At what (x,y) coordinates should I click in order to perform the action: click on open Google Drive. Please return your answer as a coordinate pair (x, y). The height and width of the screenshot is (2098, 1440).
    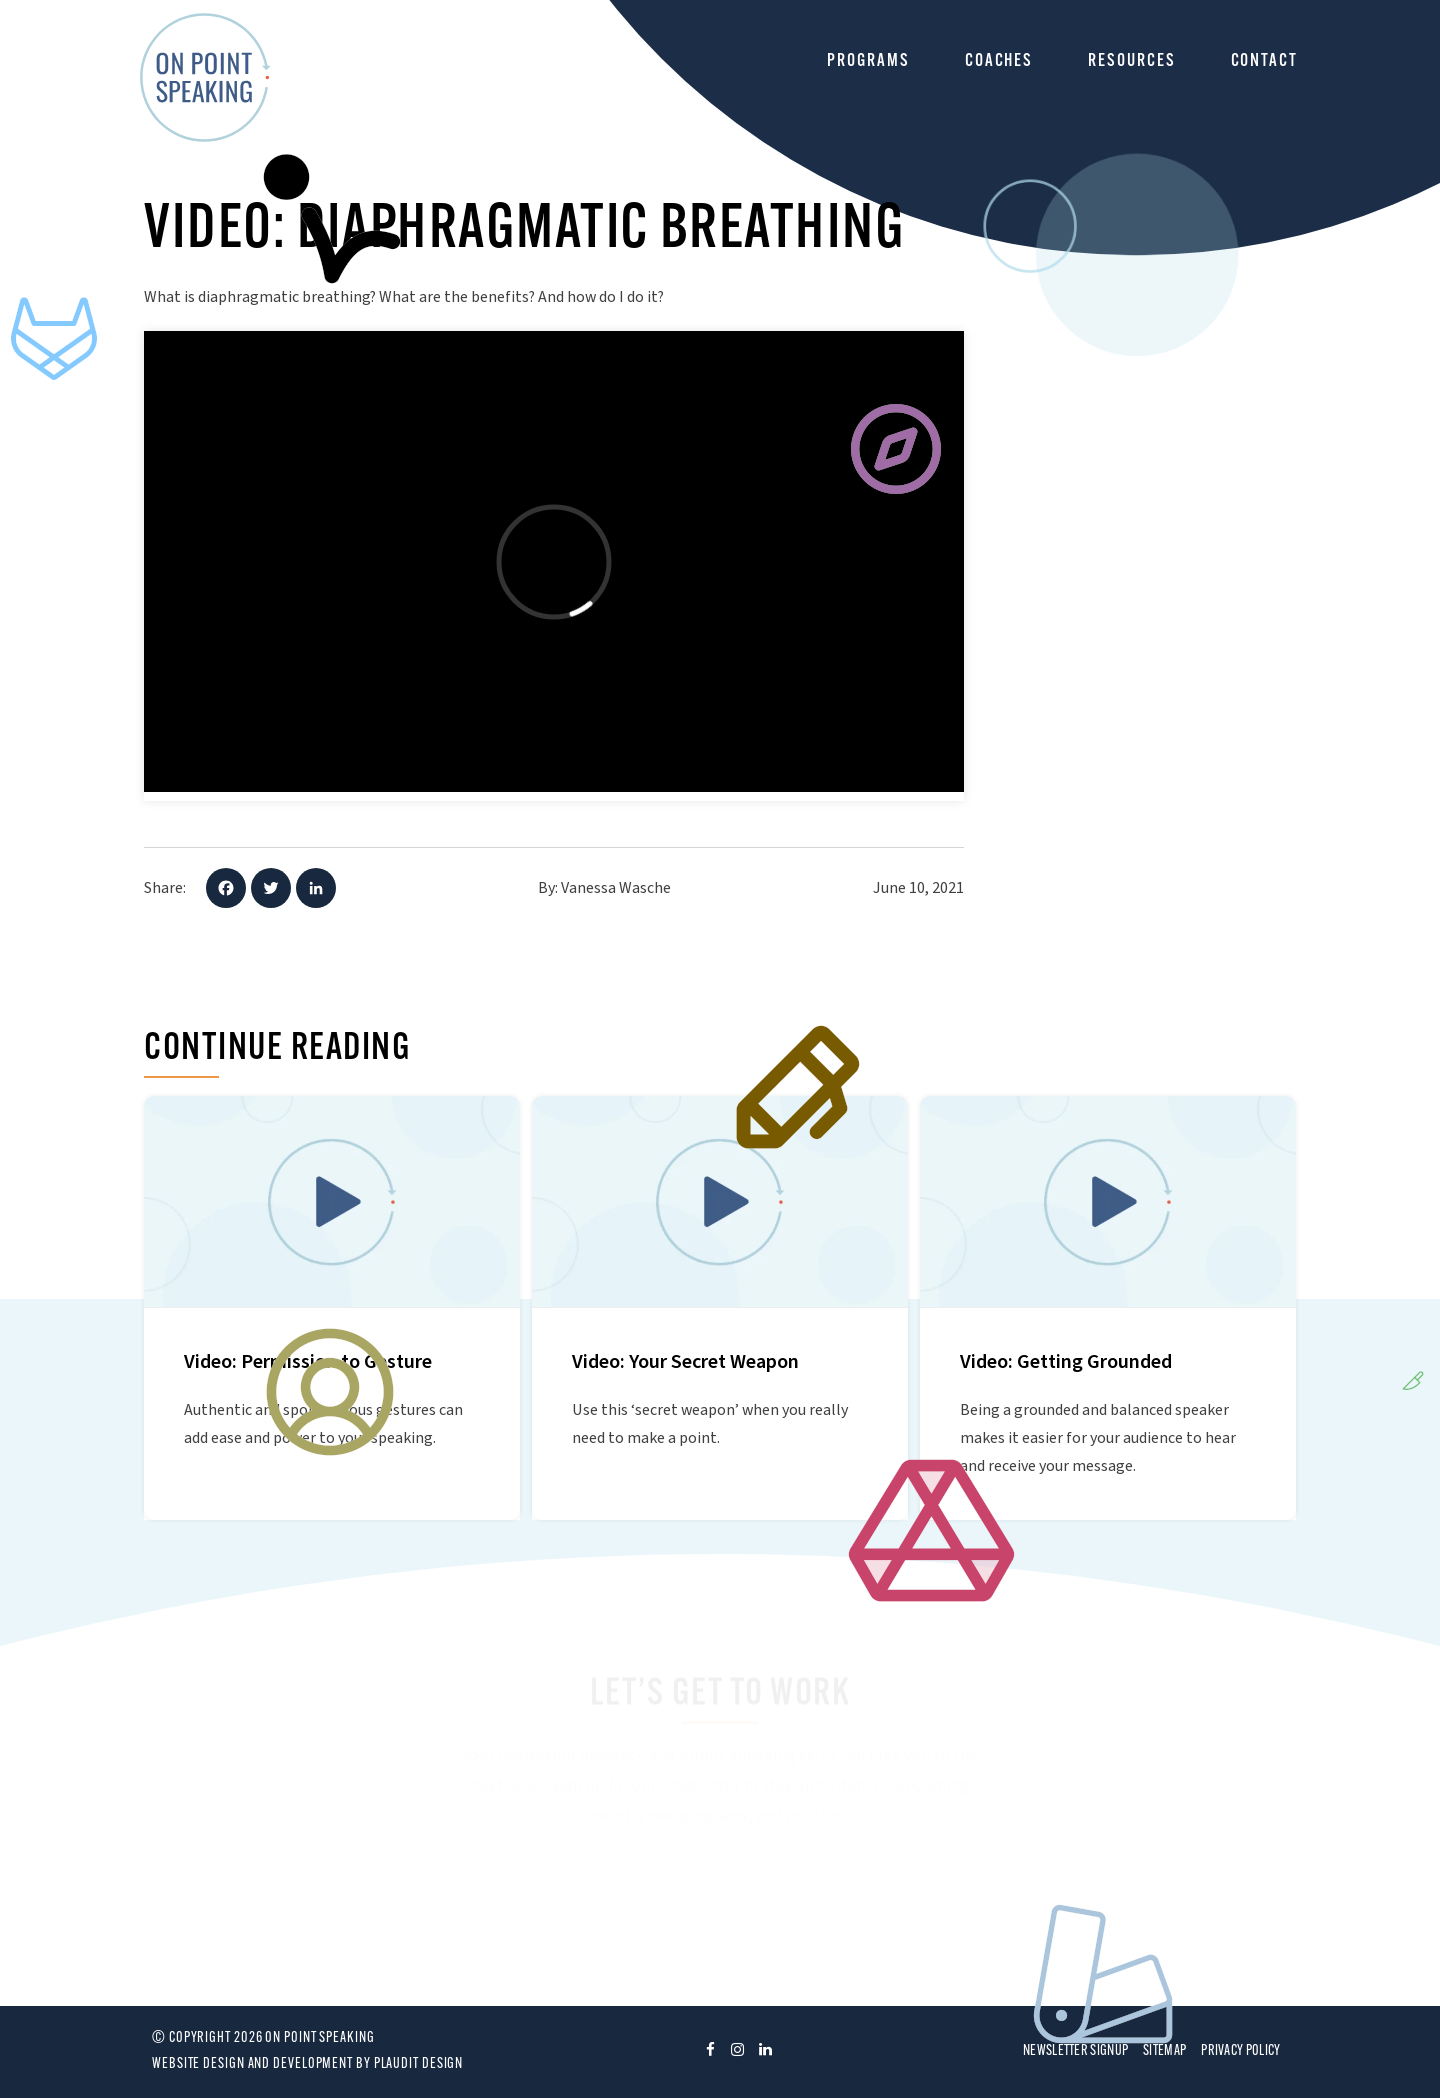
    Looking at the image, I should click on (931, 1536).